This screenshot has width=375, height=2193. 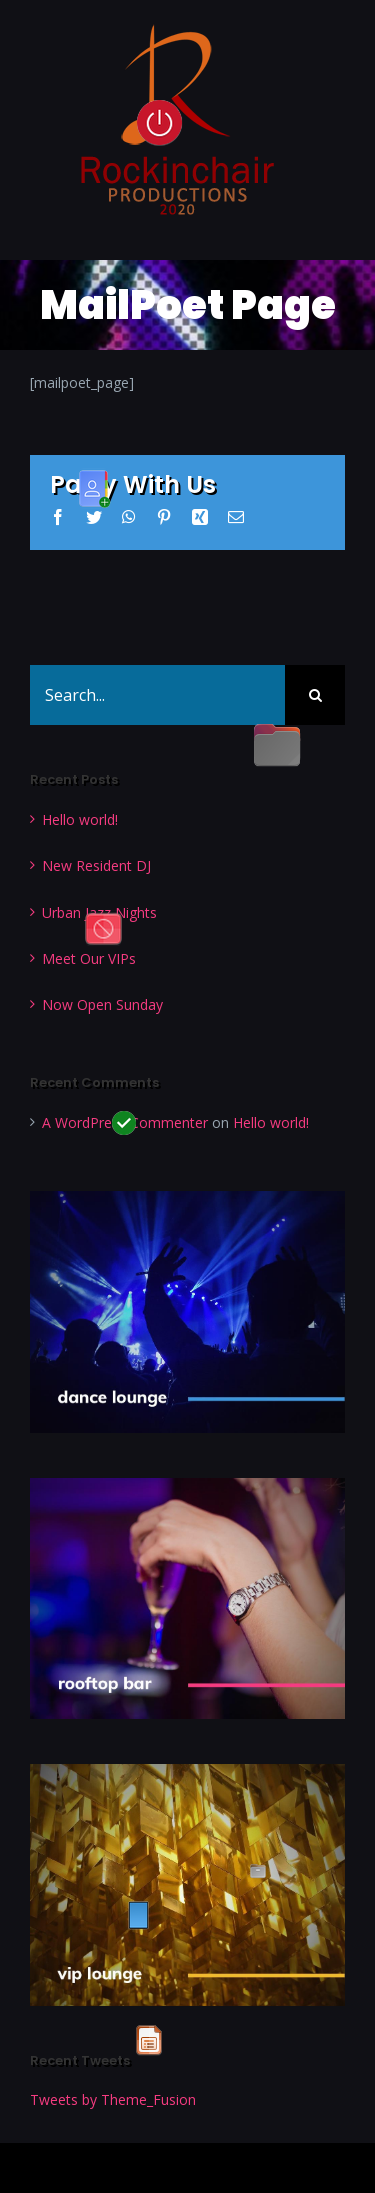 I want to click on iPad Air device icon, so click(x=138, y=1915).